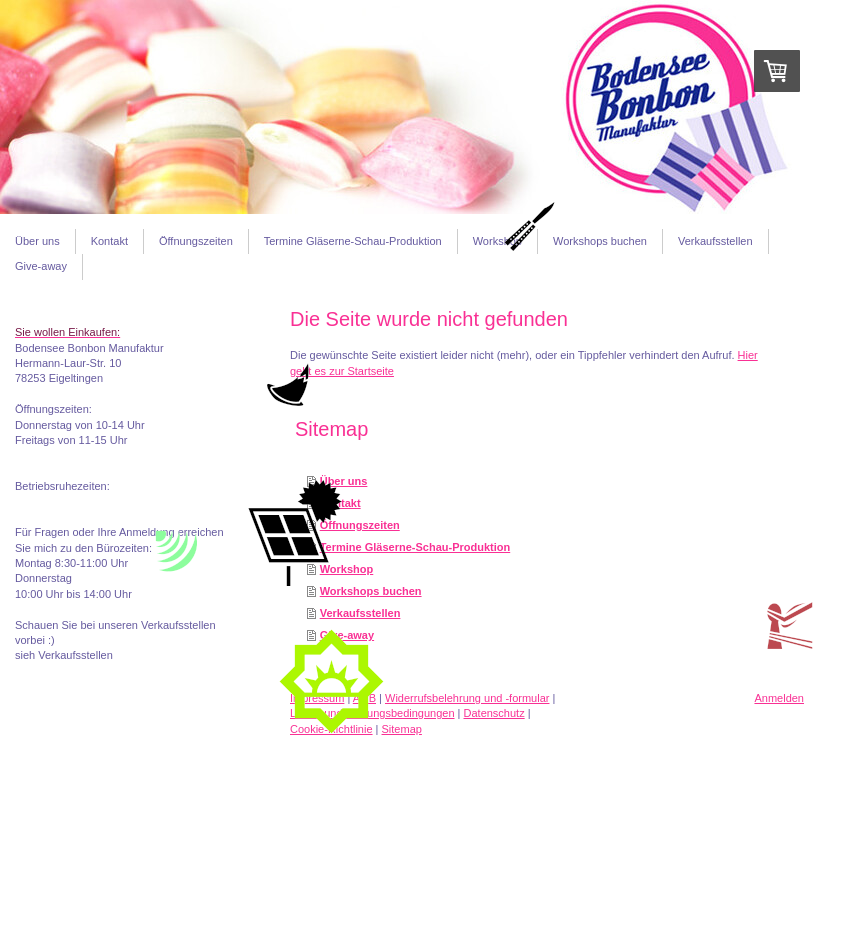 This screenshot has height=944, width=850. Describe the element at coordinates (331, 681) in the screenshot. I see `decorative badge or achievement icon` at that location.